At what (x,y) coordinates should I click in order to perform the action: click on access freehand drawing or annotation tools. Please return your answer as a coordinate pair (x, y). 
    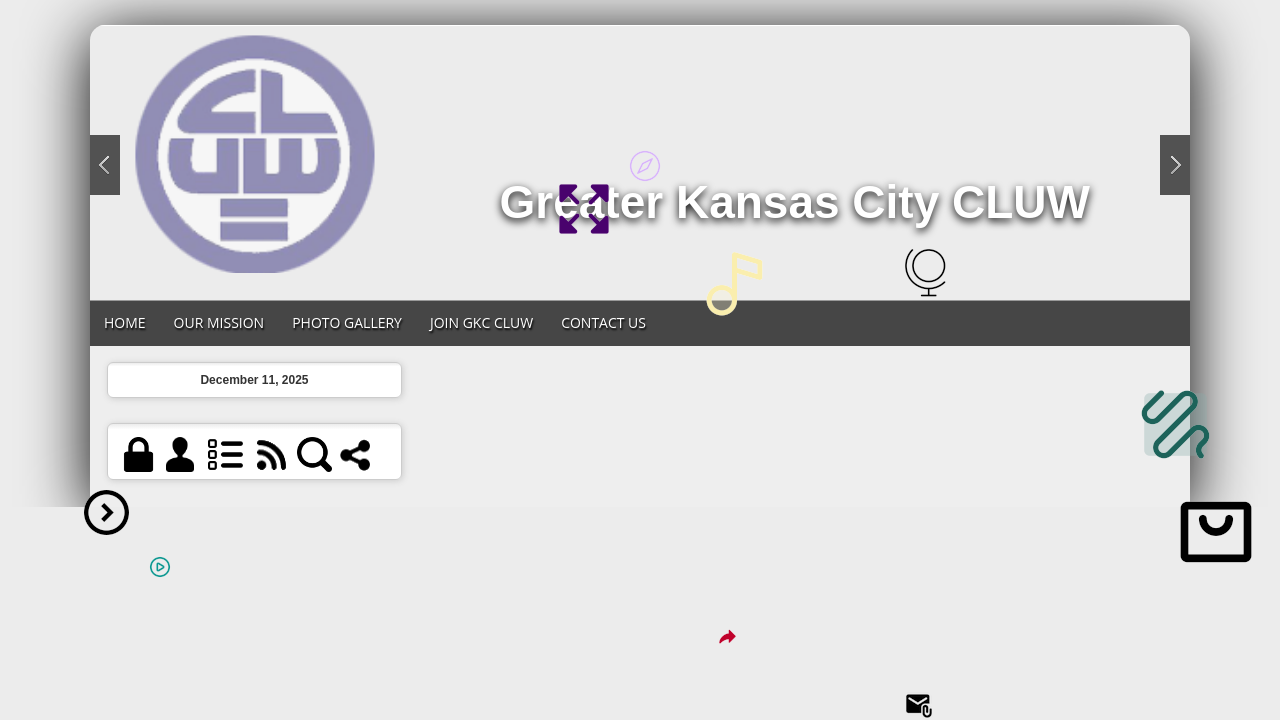
    Looking at the image, I should click on (1175, 424).